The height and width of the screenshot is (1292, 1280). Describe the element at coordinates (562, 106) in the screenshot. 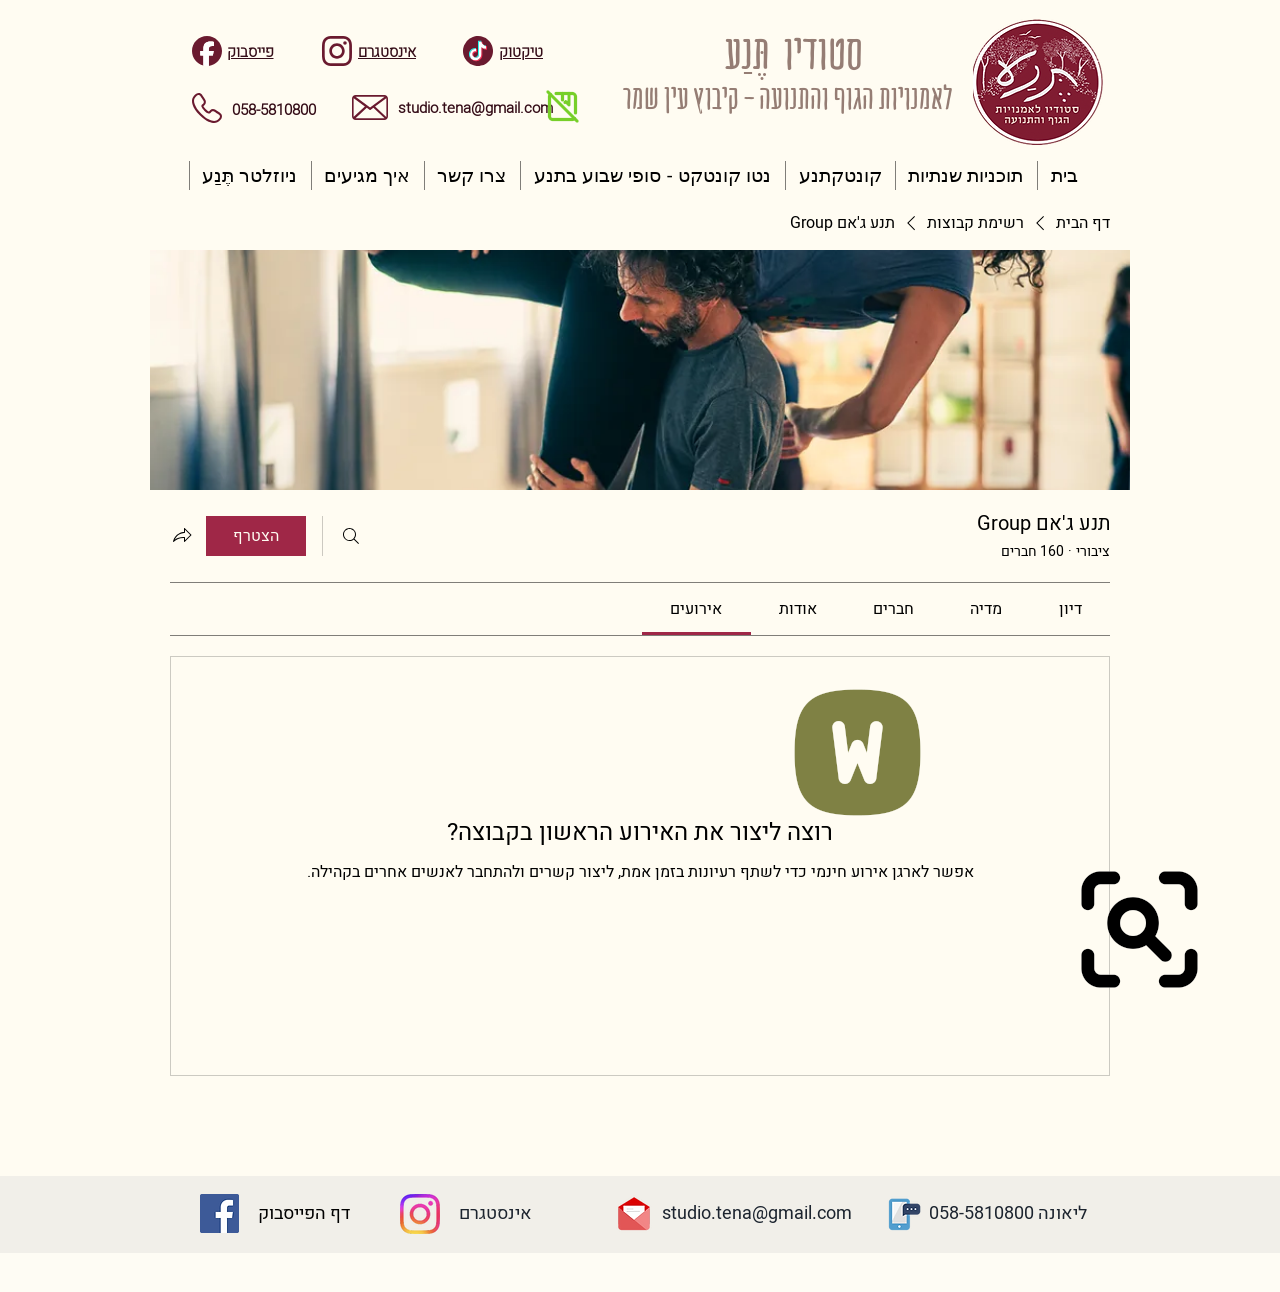

I see `album or collection unavailable` at that location.